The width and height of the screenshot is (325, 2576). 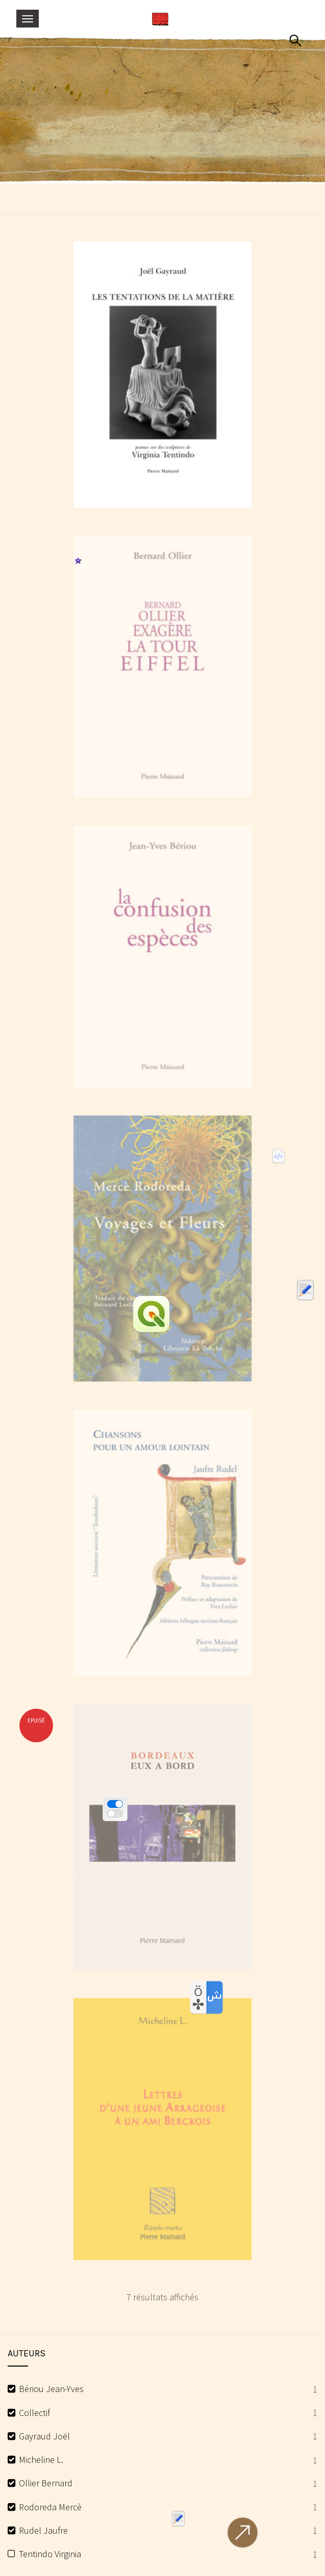 What do you see at coordinates (206, 1997) in the screenshot?
I see `open the character map application` at bounding box center [206, 1997].